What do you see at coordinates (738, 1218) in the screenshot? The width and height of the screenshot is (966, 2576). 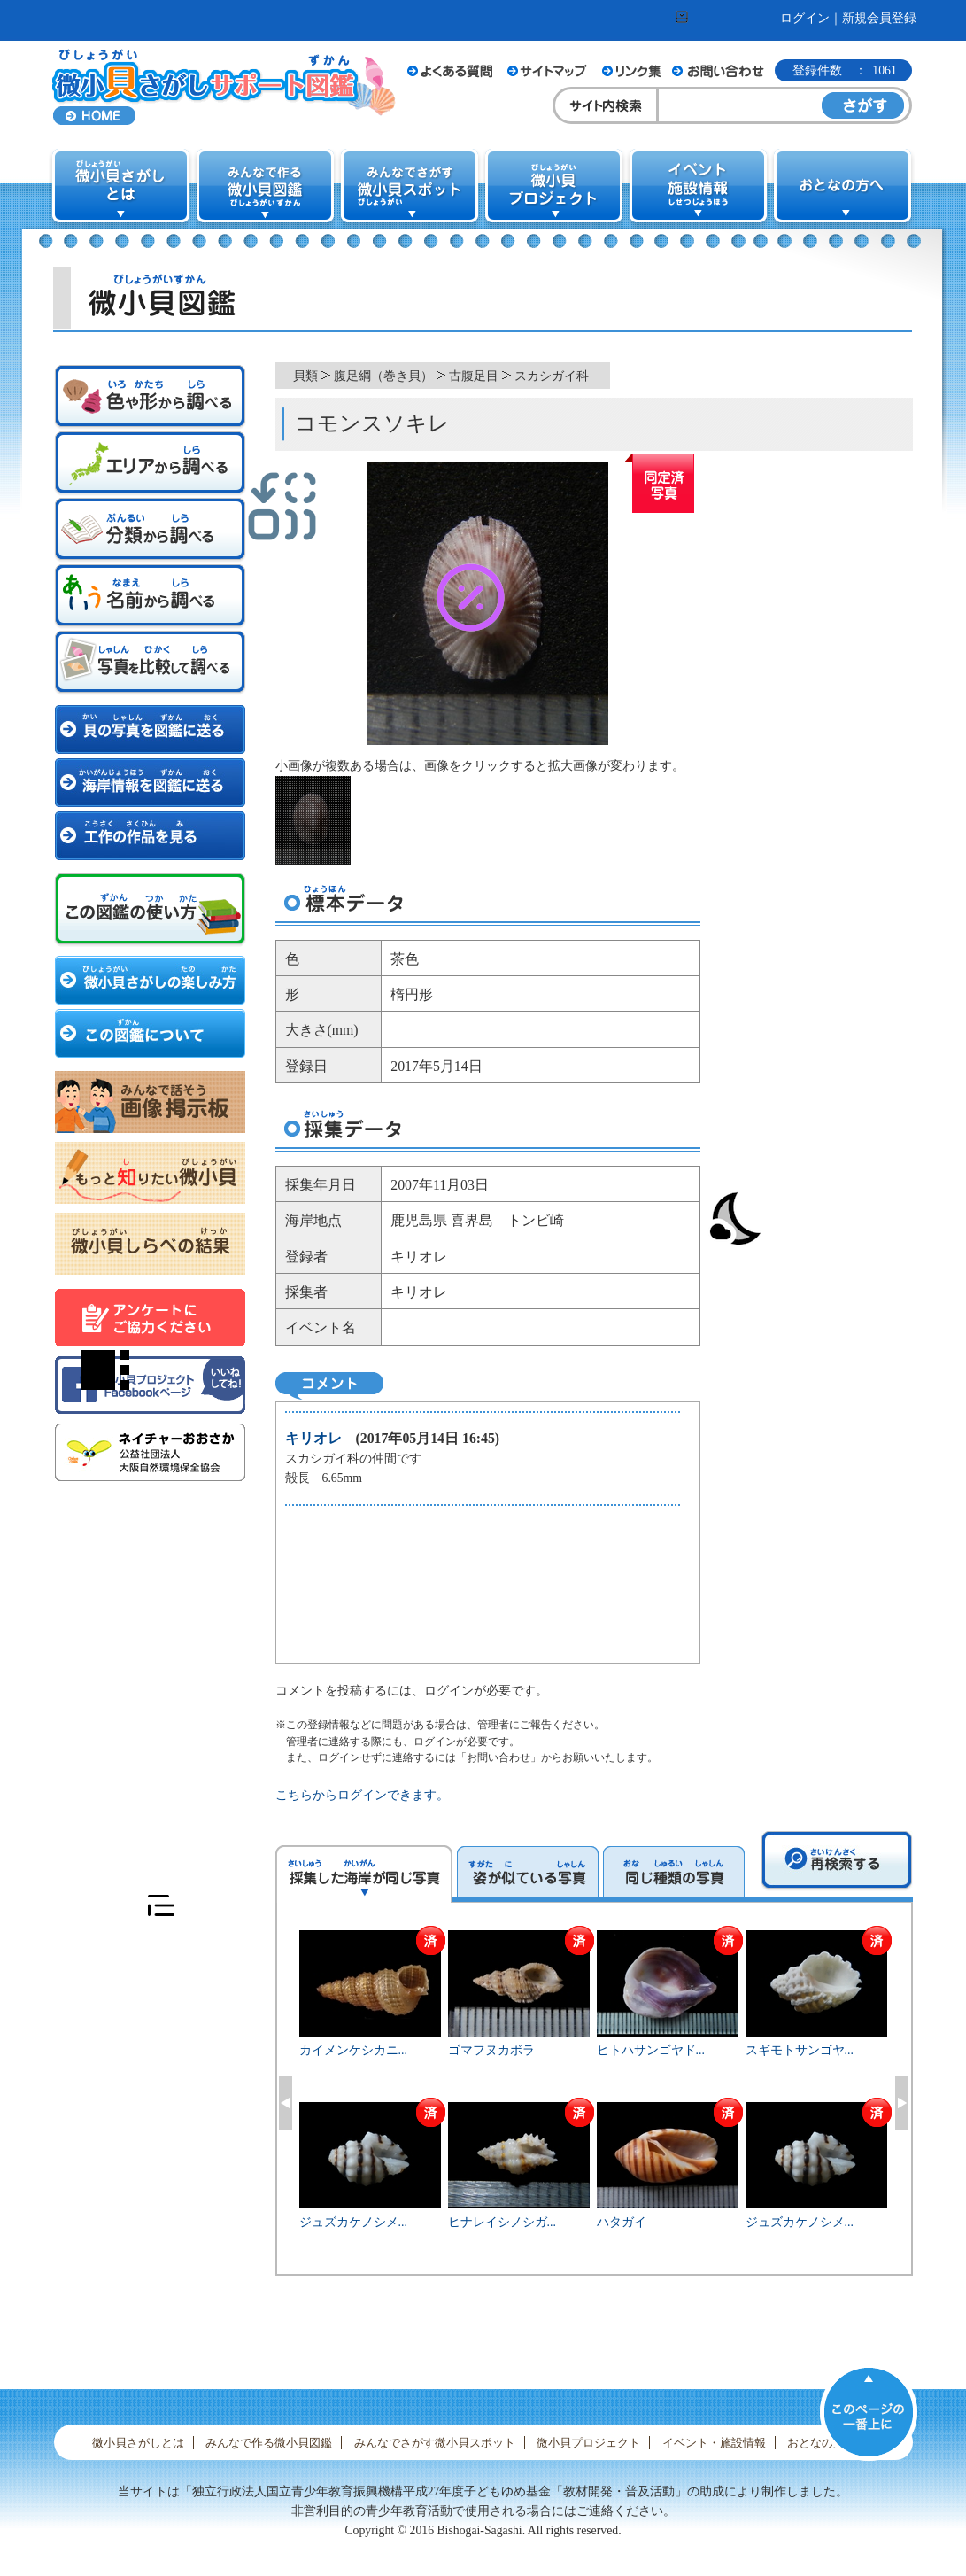 I see `toggle dark mode or night theme` at bounding box center [738, 1218].